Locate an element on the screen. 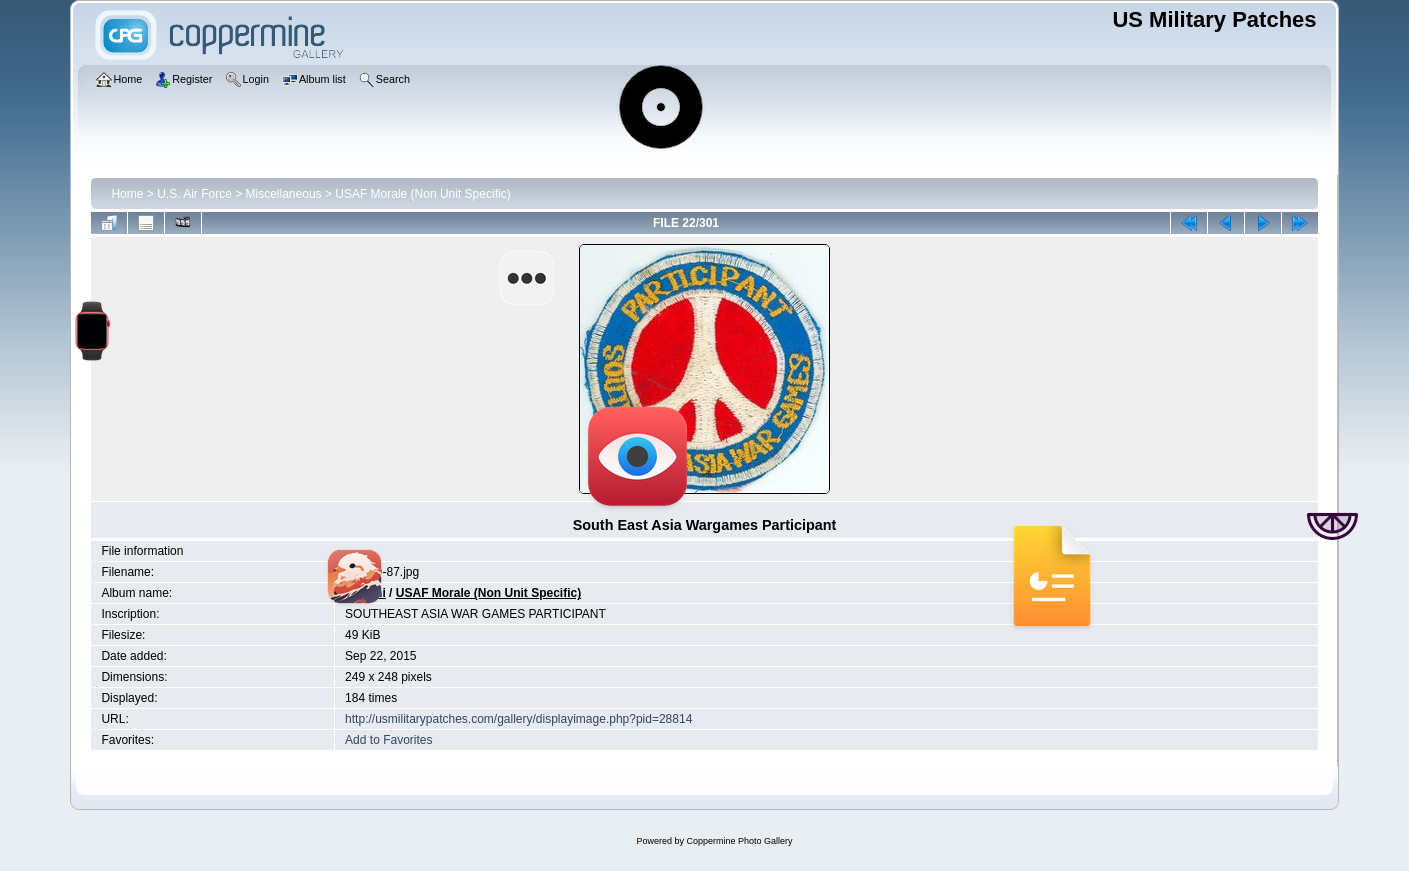 This screenshot has height=871, width=1409. view other applications or categories is located at coordinates (527, 278).